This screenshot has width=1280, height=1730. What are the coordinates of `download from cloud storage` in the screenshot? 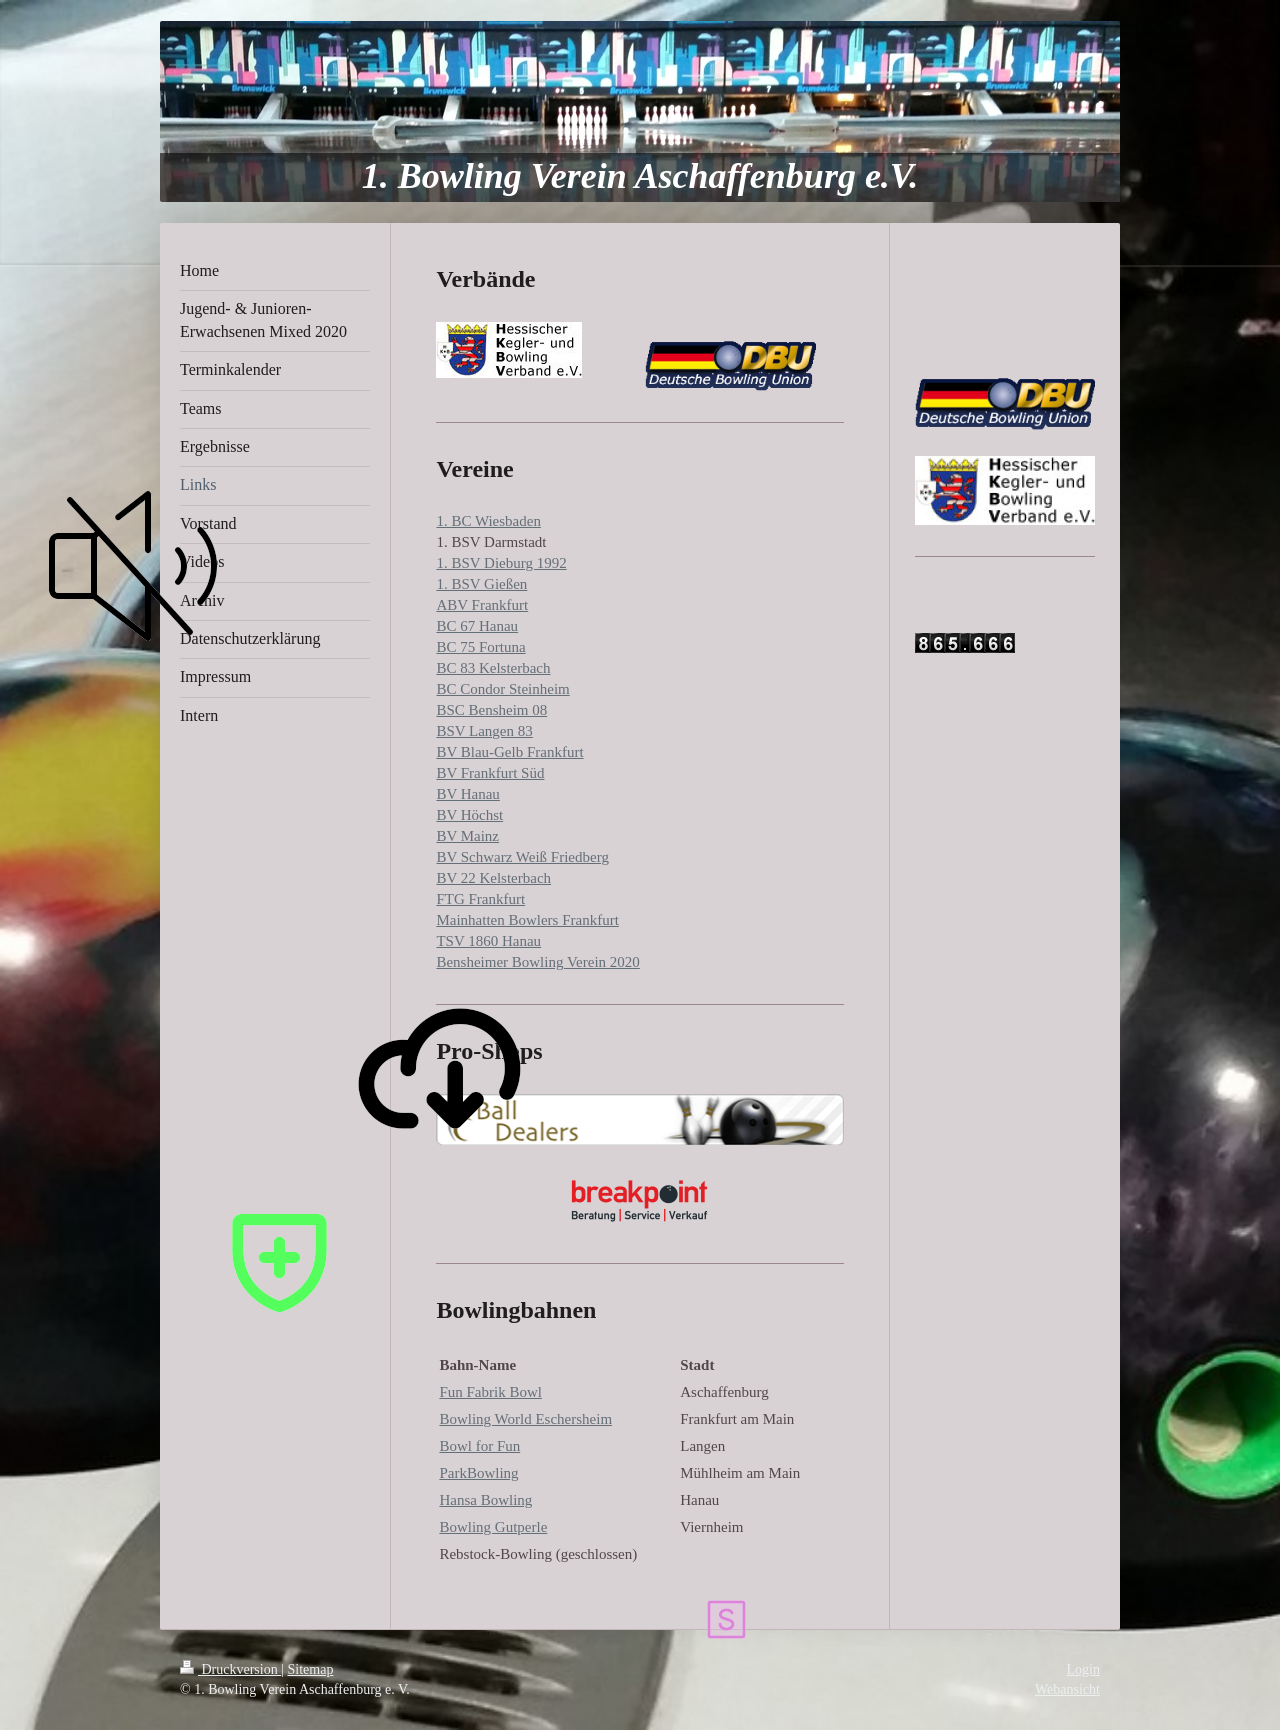 It's located at (439, 1068).